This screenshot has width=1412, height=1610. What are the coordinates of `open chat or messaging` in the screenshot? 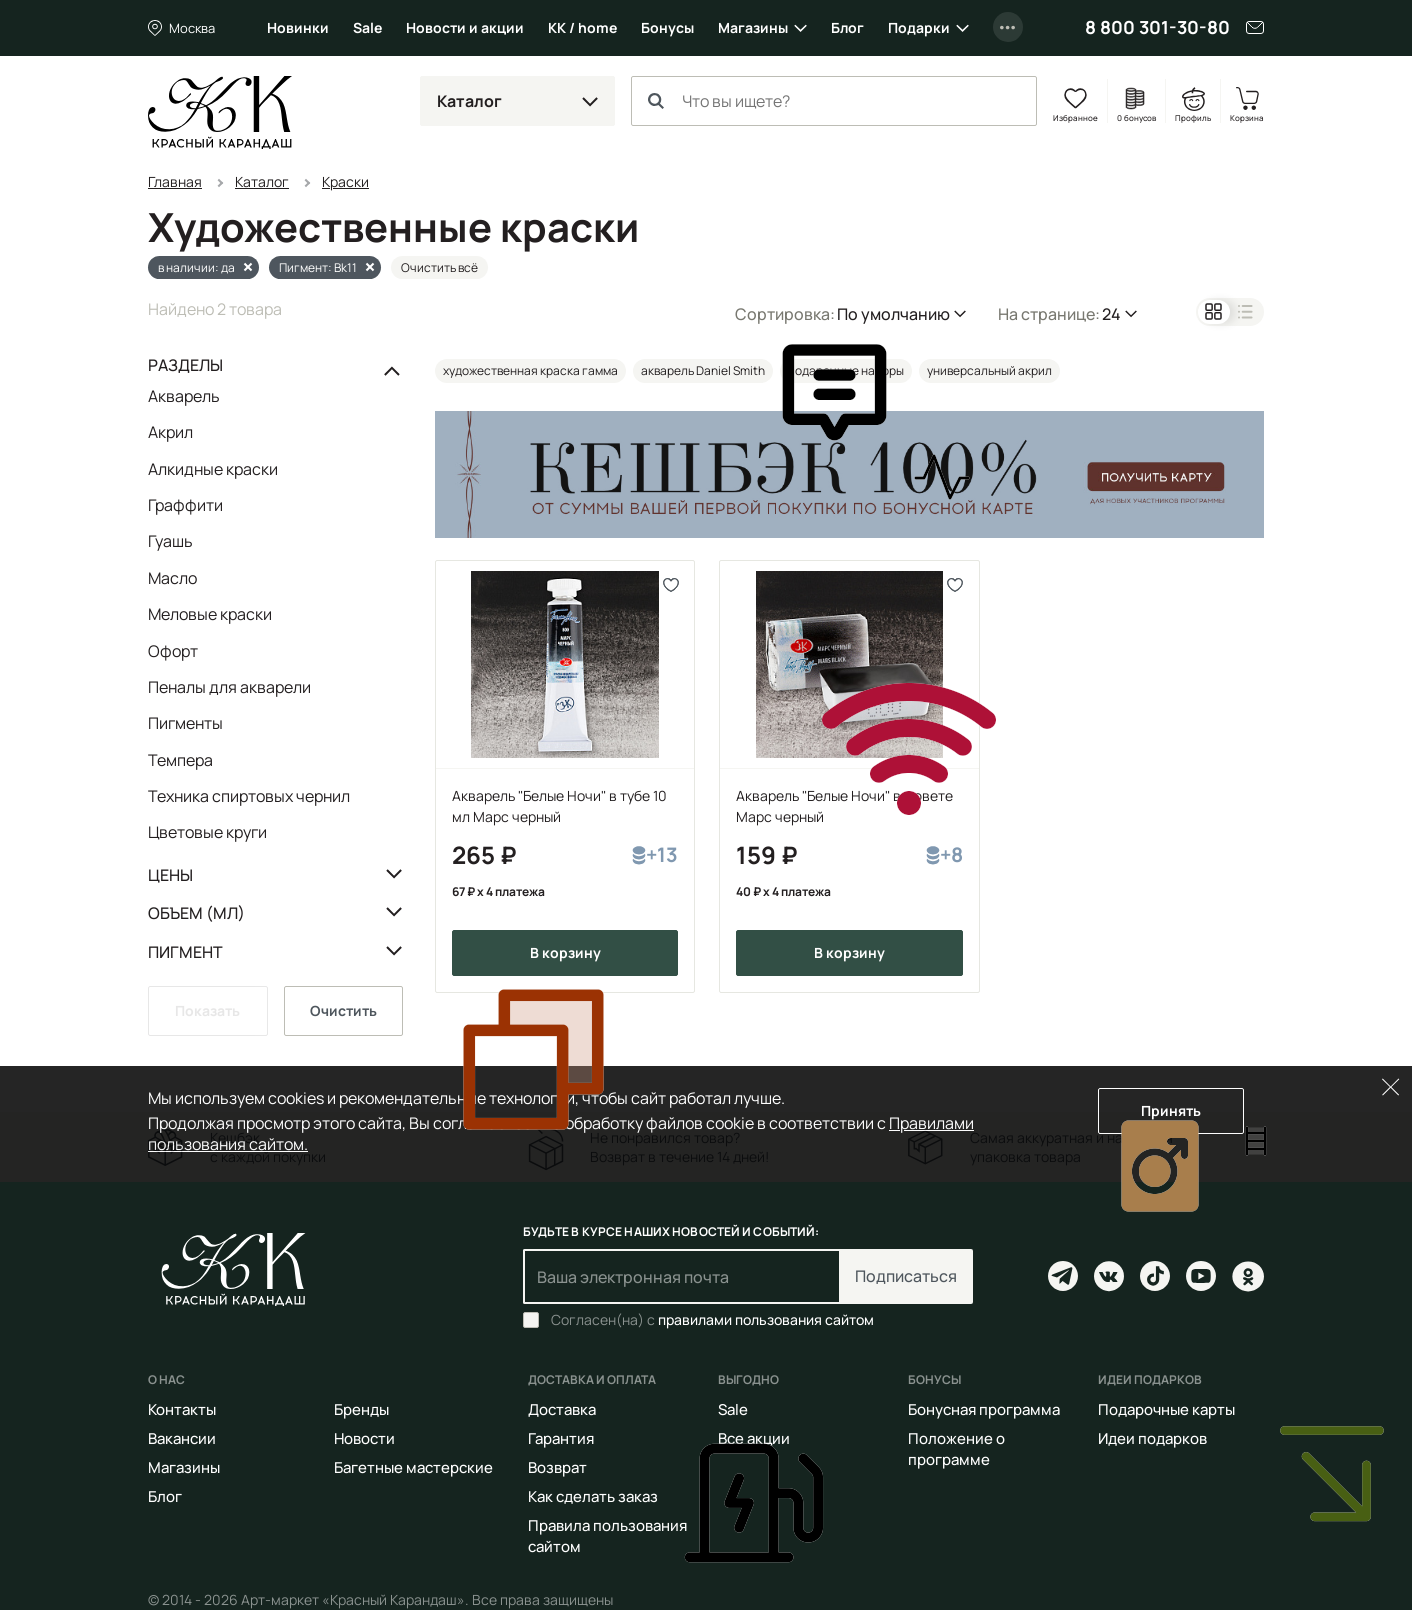 It's located at (834, 388).